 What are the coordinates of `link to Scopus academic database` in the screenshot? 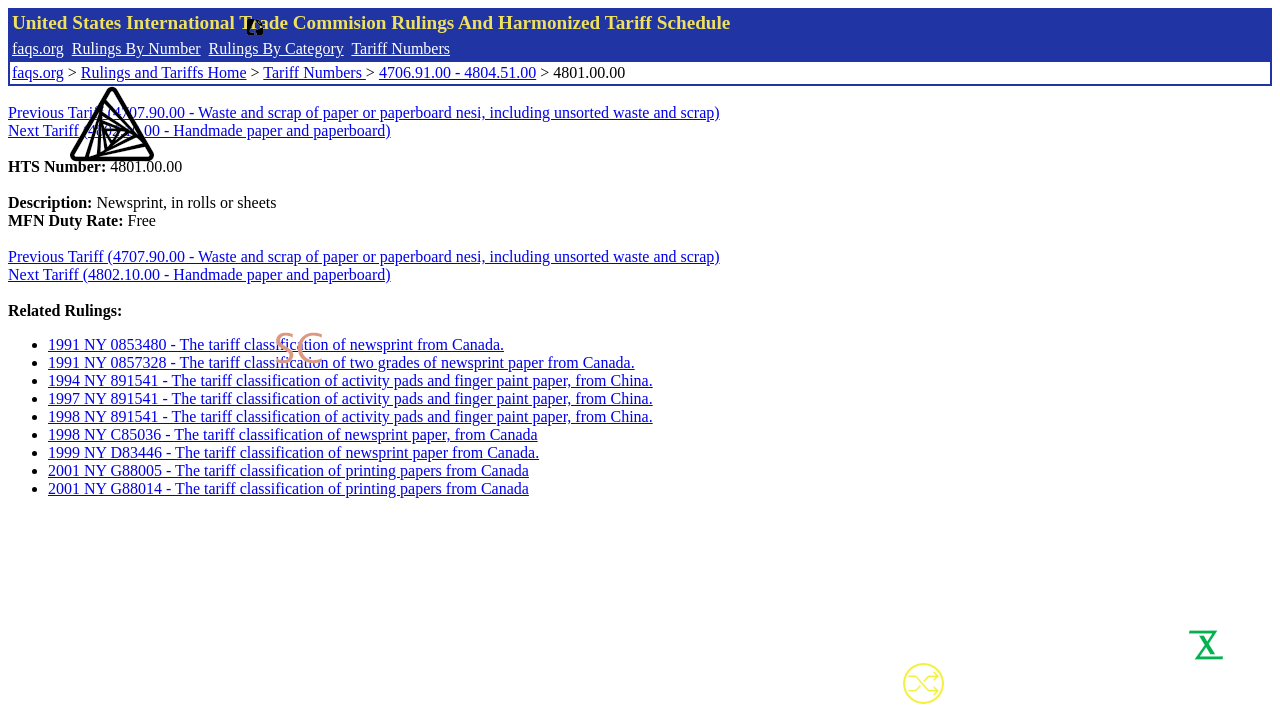 It's located at (299, 348).